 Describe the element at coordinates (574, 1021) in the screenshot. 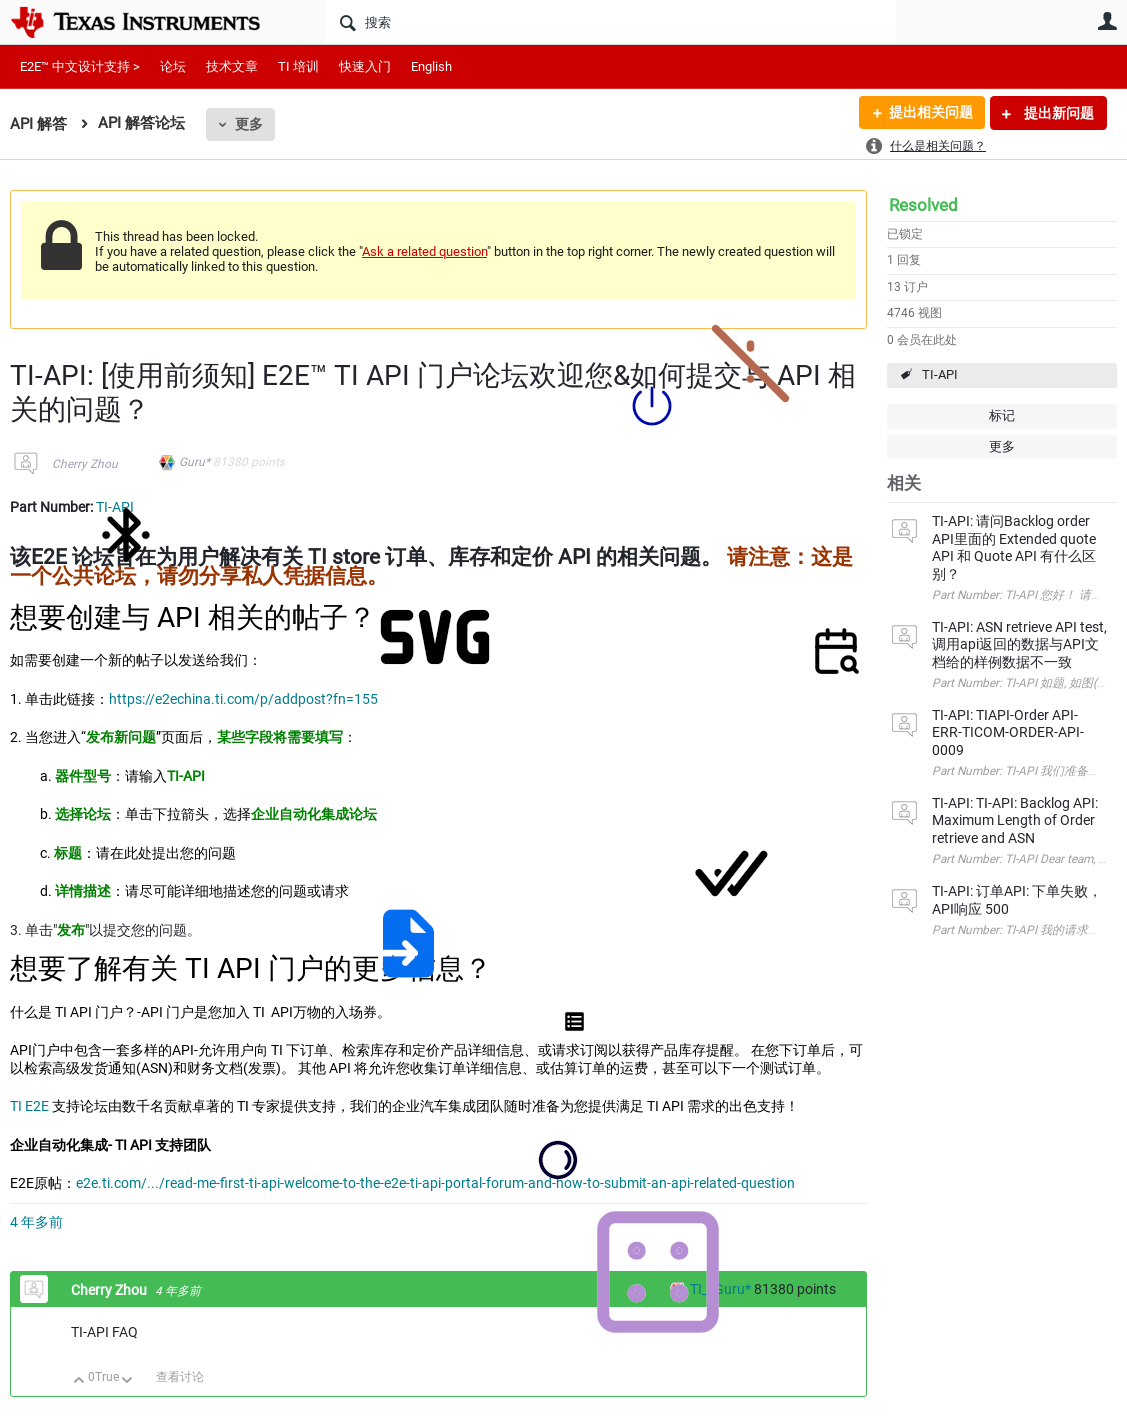

I see `view items in list format` at that location.